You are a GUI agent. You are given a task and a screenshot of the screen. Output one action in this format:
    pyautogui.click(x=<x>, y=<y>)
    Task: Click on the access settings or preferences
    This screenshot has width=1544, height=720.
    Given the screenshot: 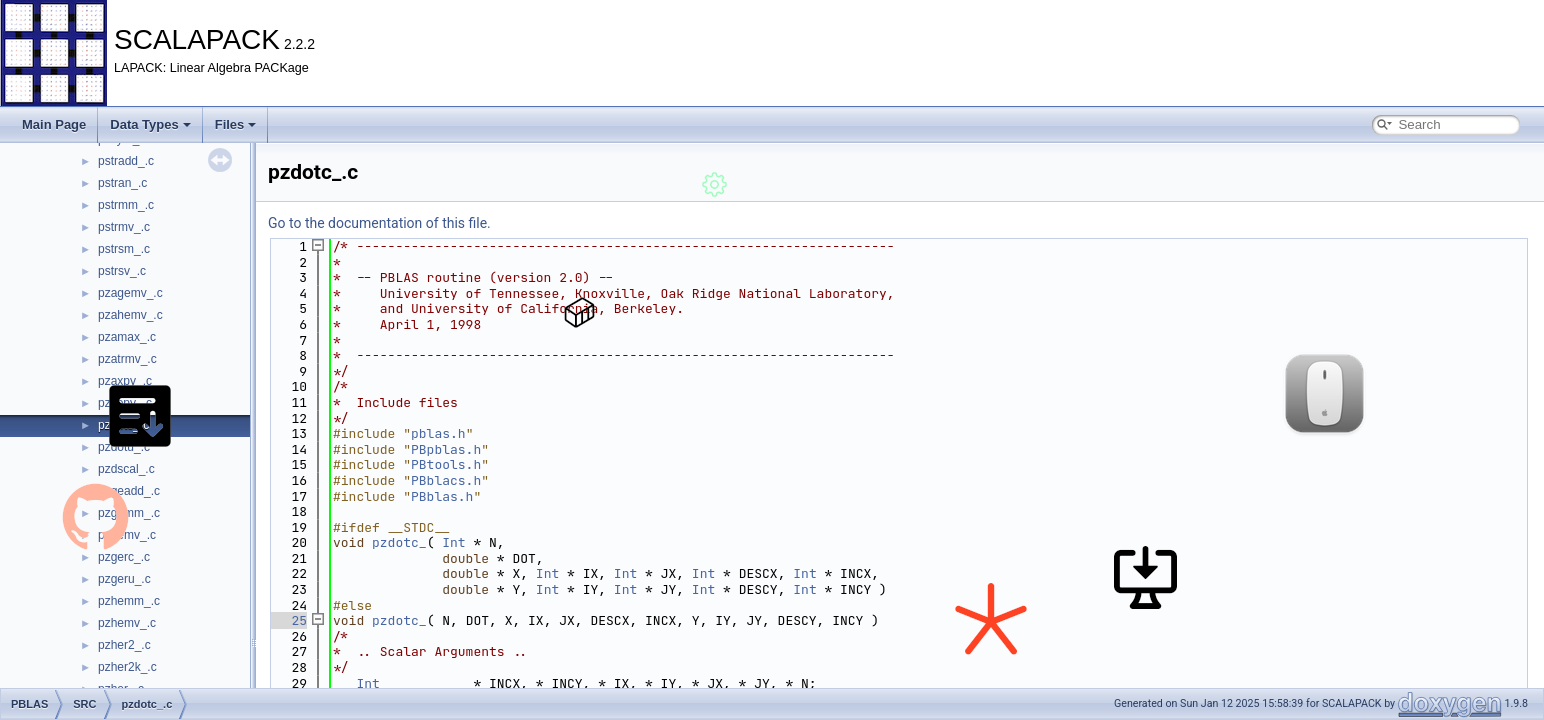 What is the action you would take?
    pyautogui.click(x=714, y=184)
    